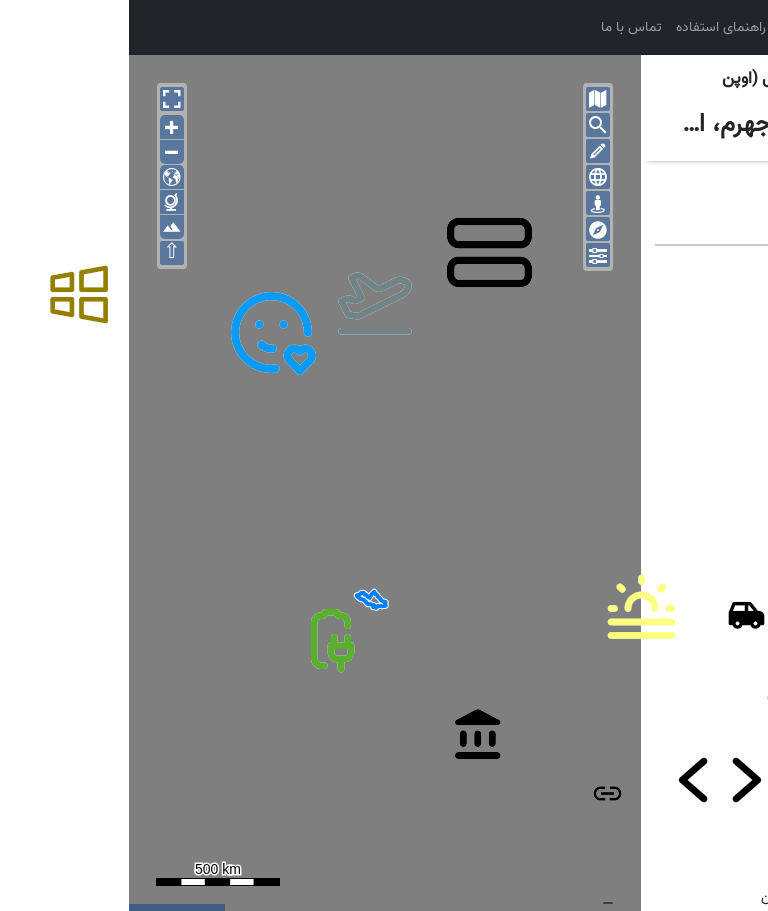  I want to click on indicates hazy or foggy weather conditions, so click(641, 608).